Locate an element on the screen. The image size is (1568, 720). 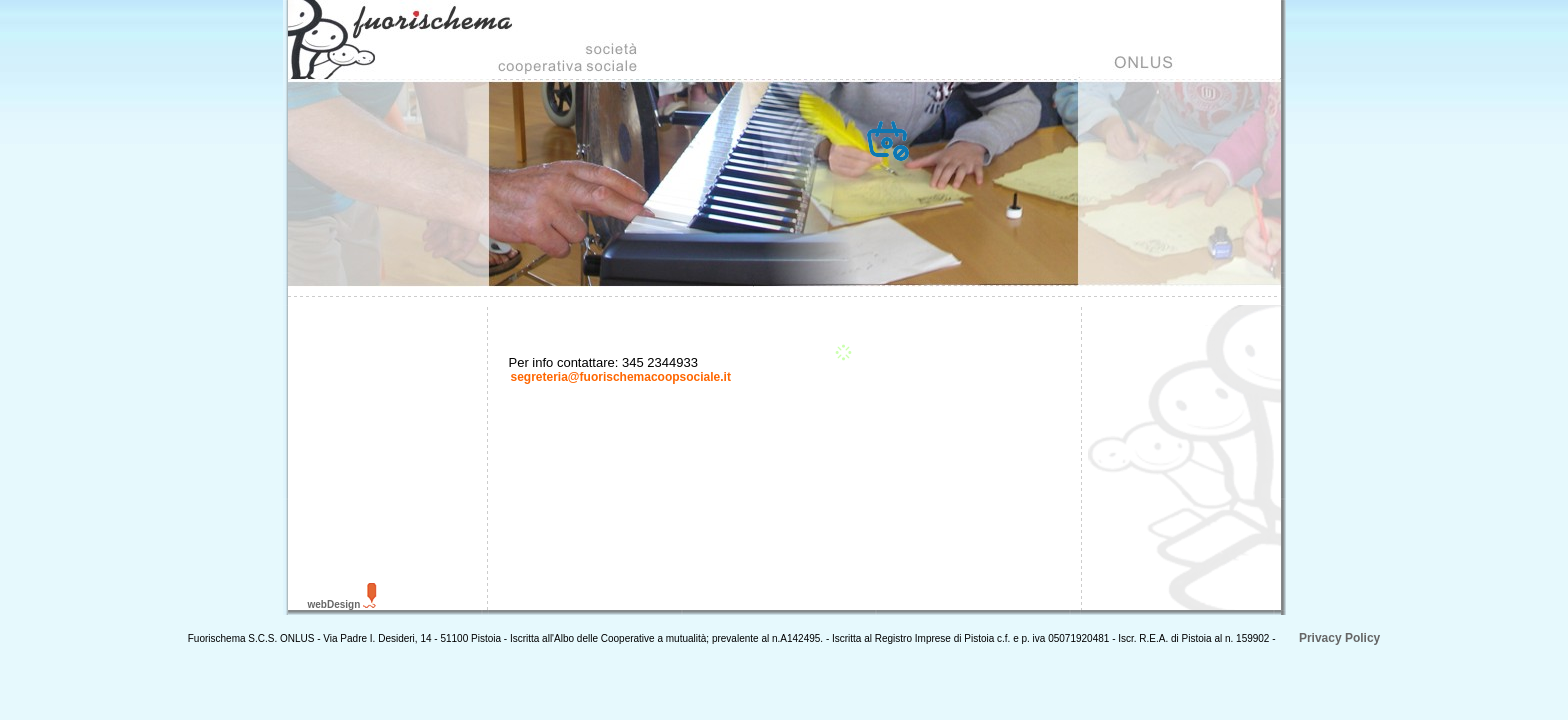
cancel or remove shopping basket is located at coordinates (887, 139).